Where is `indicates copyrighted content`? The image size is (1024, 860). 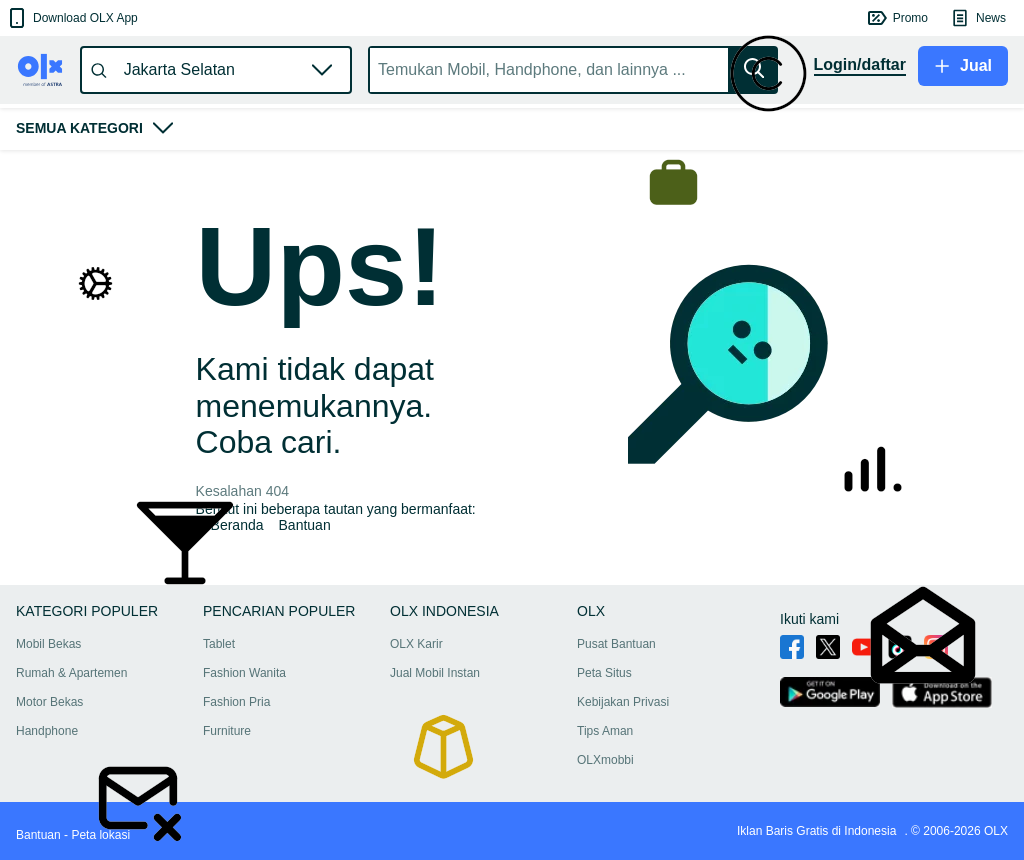
indicates copyrighted content is located at coordinates (768, 73).